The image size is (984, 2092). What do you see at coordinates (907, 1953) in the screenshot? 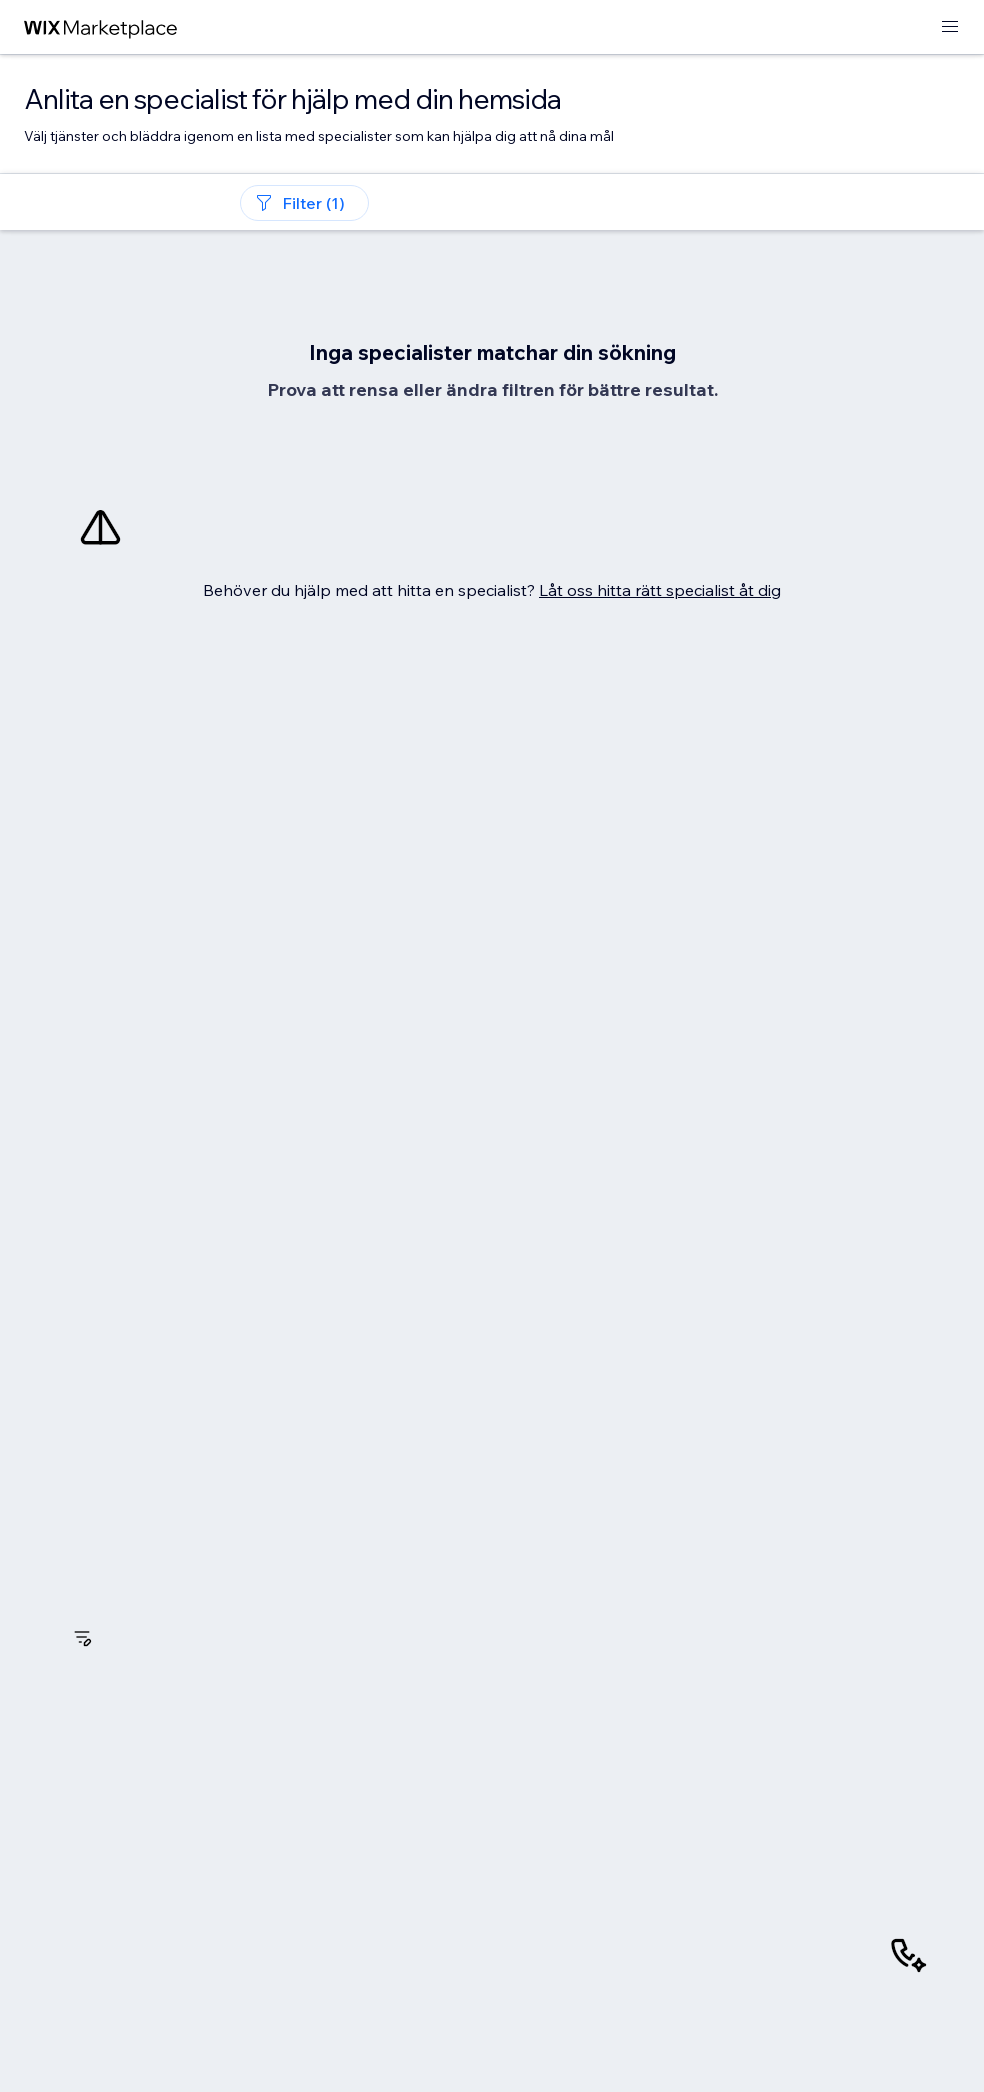
I see `AI-powered calling or smart call features` at bounding box center [907, 1953].